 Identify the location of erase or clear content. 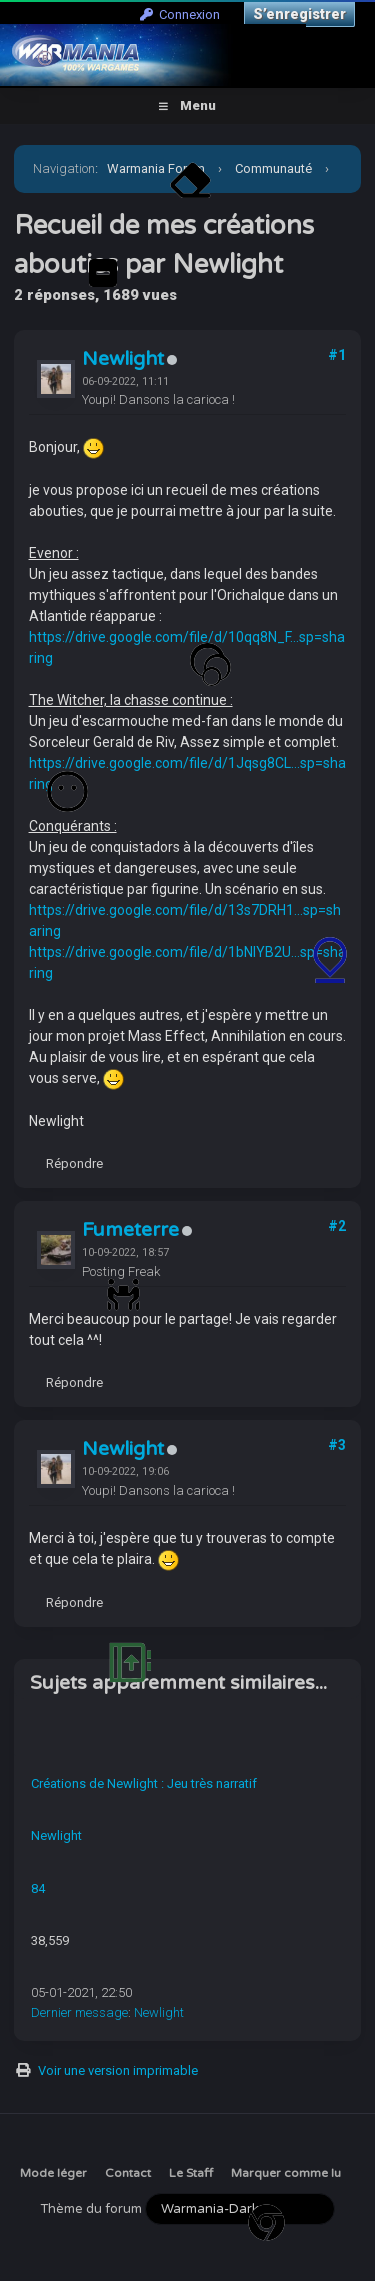
(191, 181).